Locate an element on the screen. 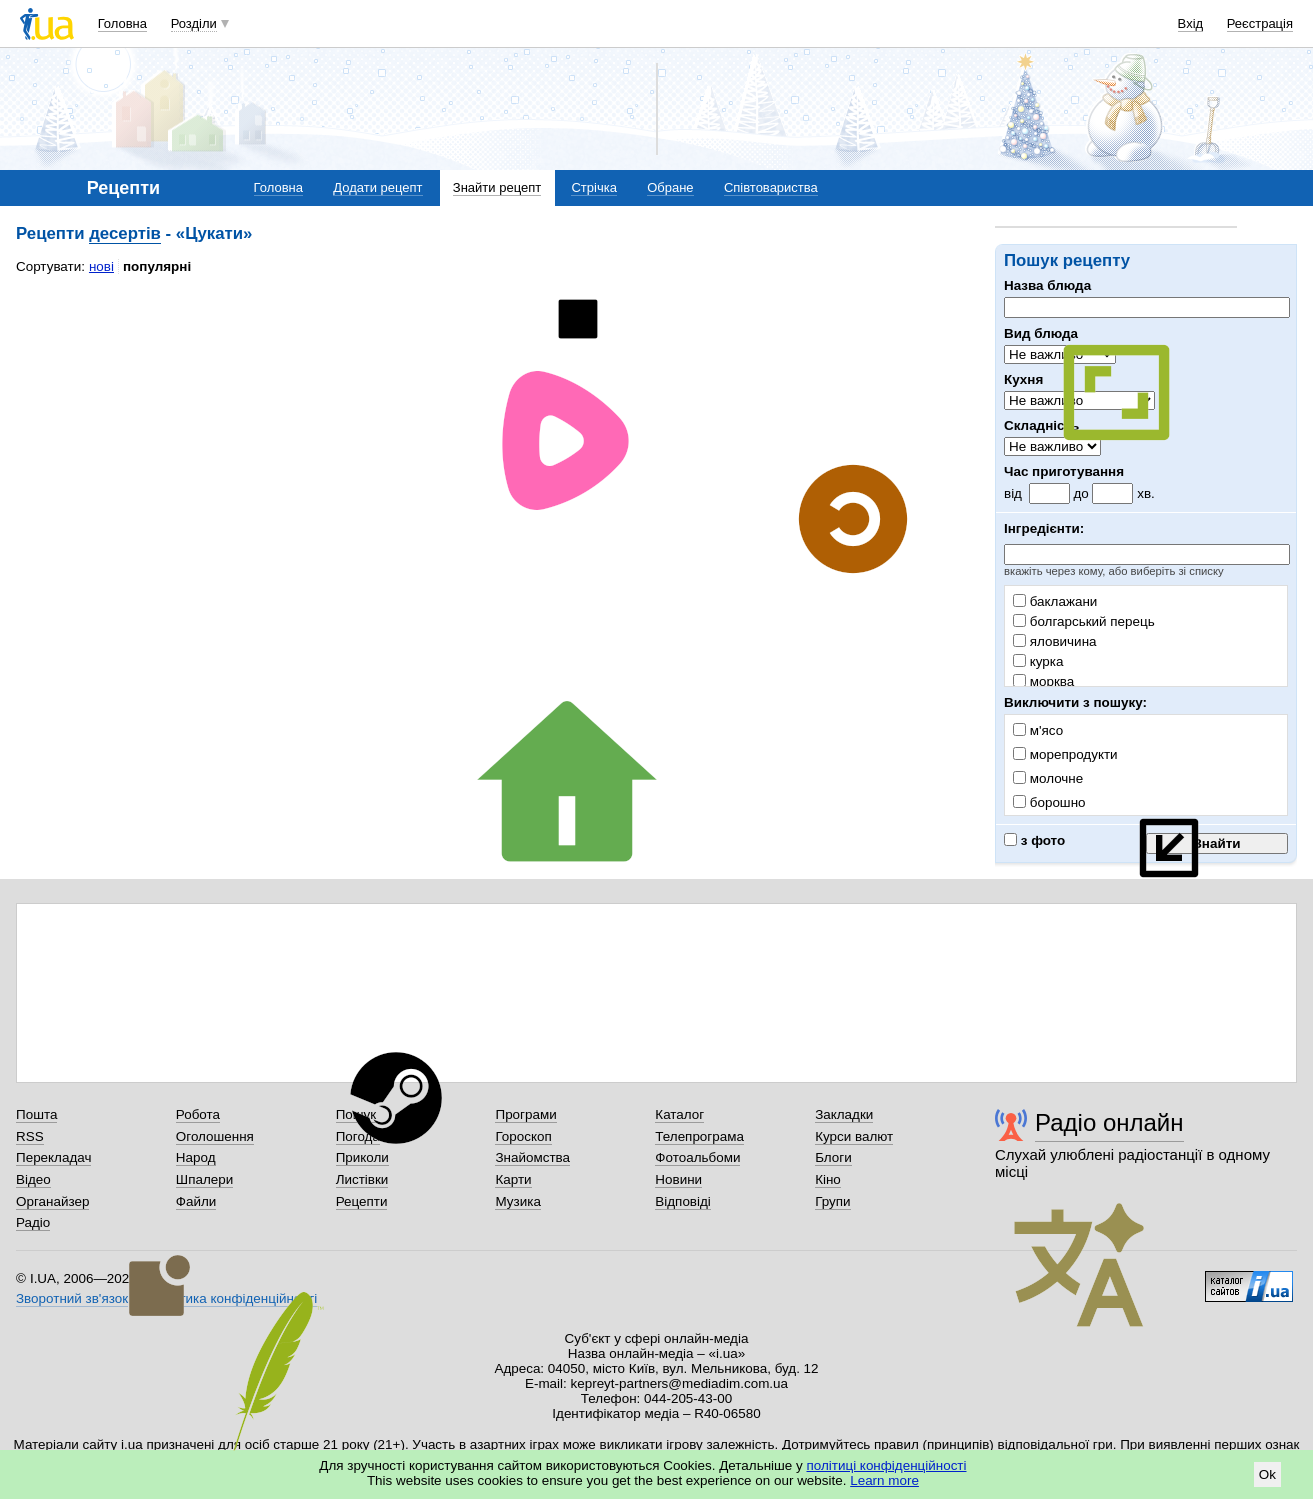 This screenshot has width=1313, height=1499. open the Rumble app is located at coordinates (565, 440).